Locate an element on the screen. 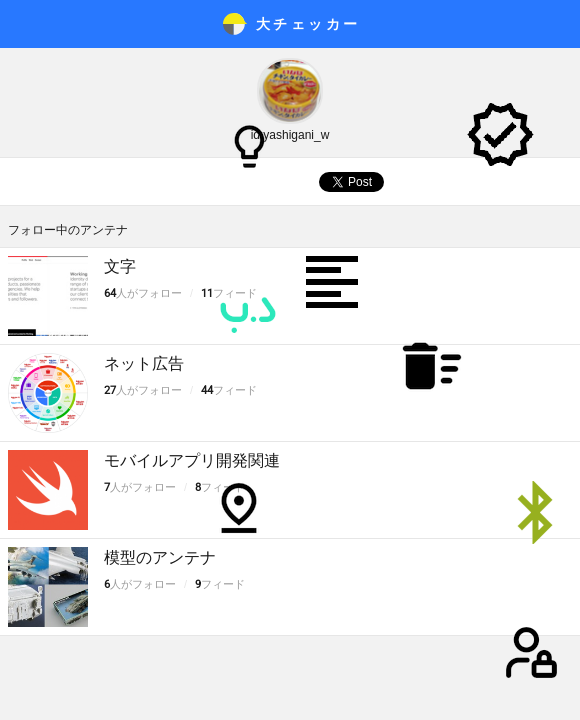 The height and width of the screenshot is (720, 580). delete all selected items at once is located at coordinates (432, 366).